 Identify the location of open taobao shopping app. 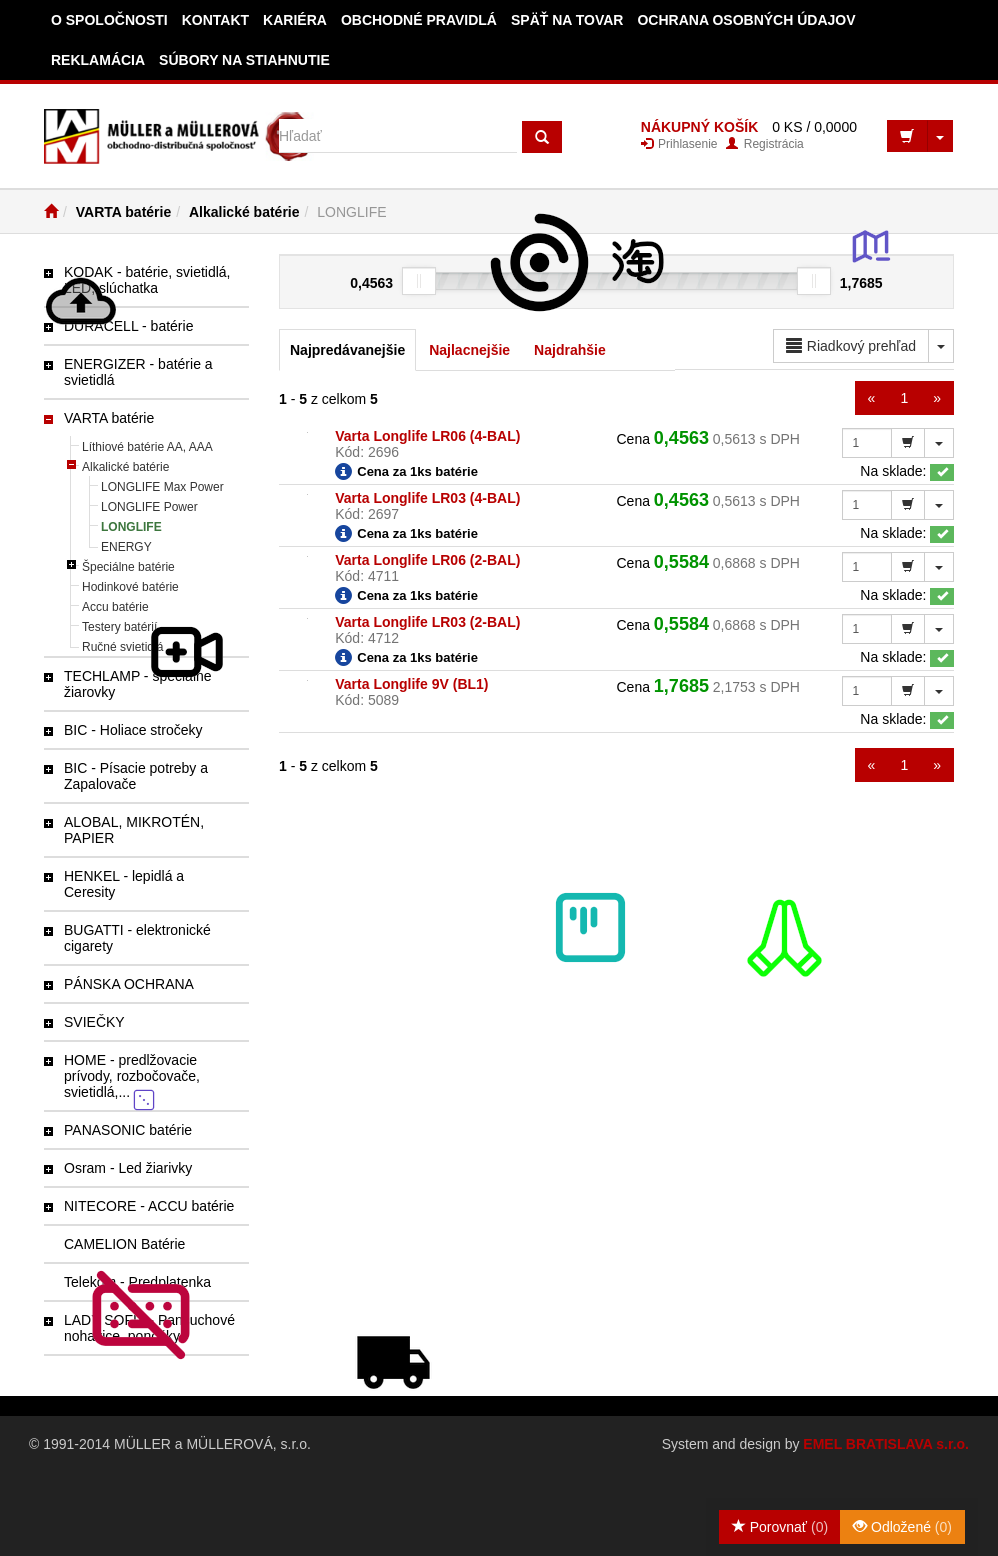
(638, 260).